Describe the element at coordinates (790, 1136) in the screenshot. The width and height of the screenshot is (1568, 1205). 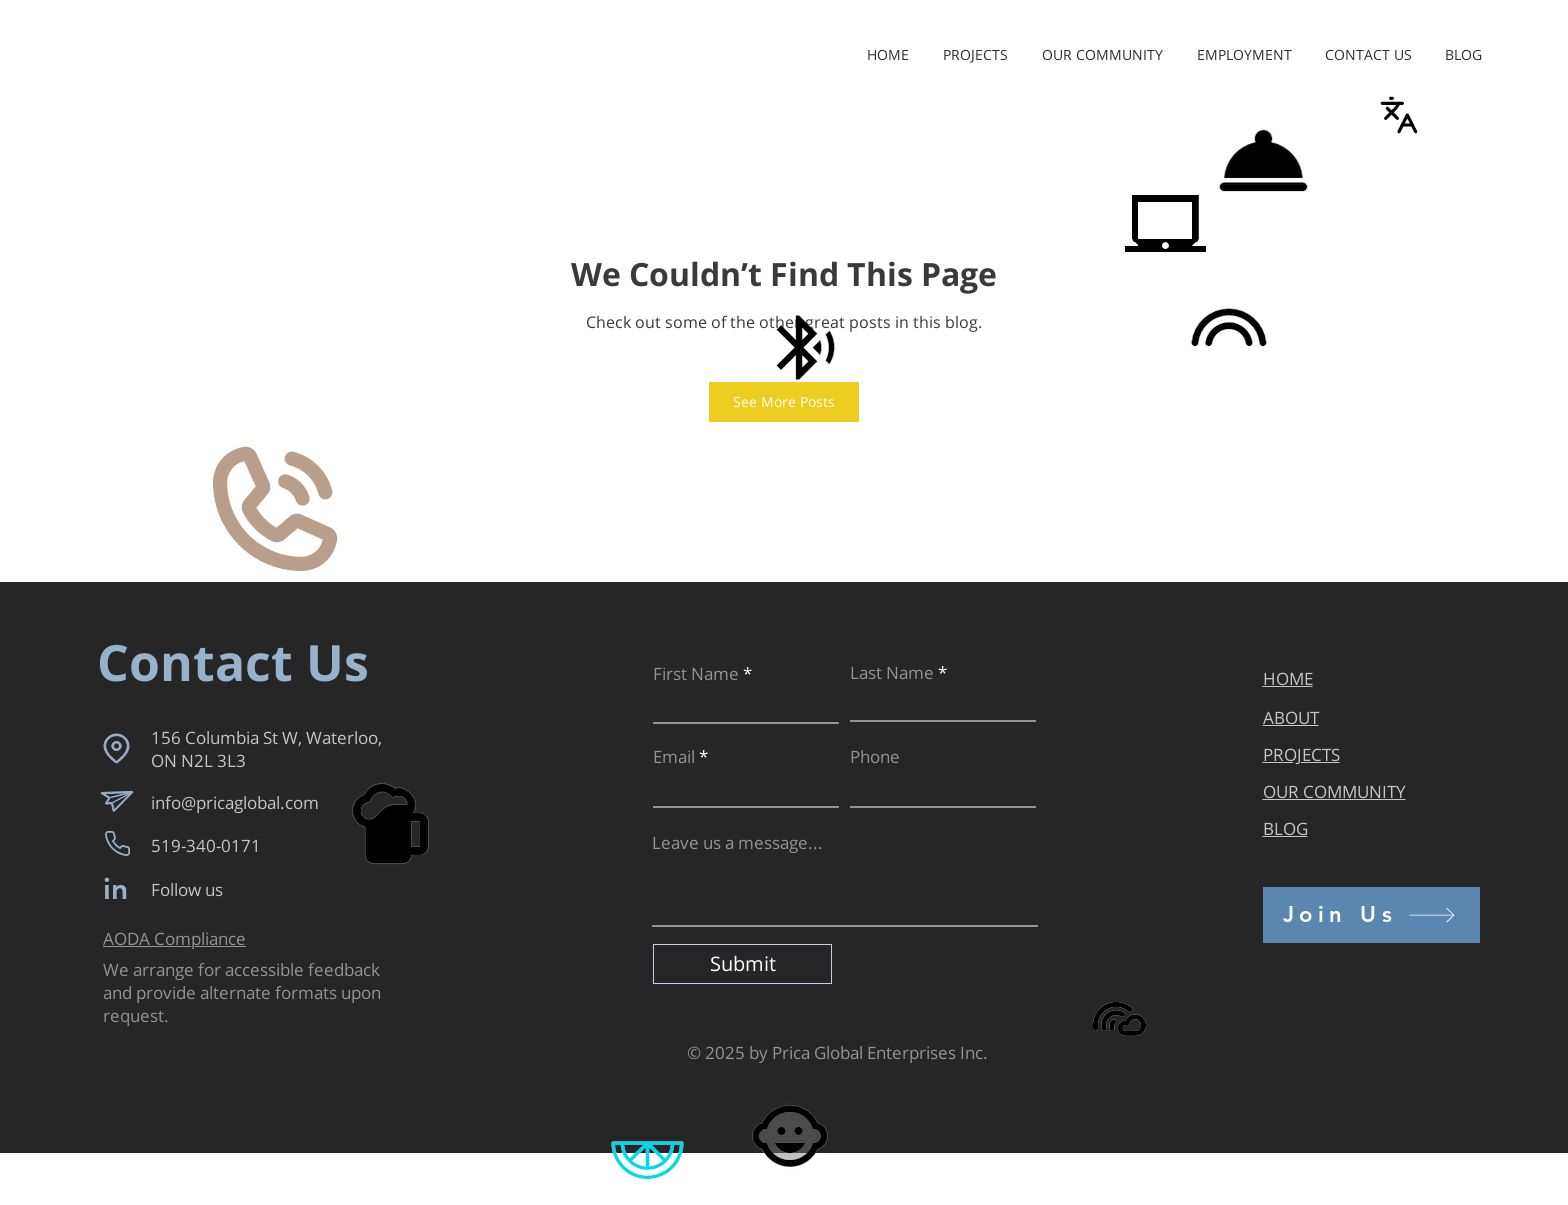
I see `access child-friendly or kids mode settings` at that location.